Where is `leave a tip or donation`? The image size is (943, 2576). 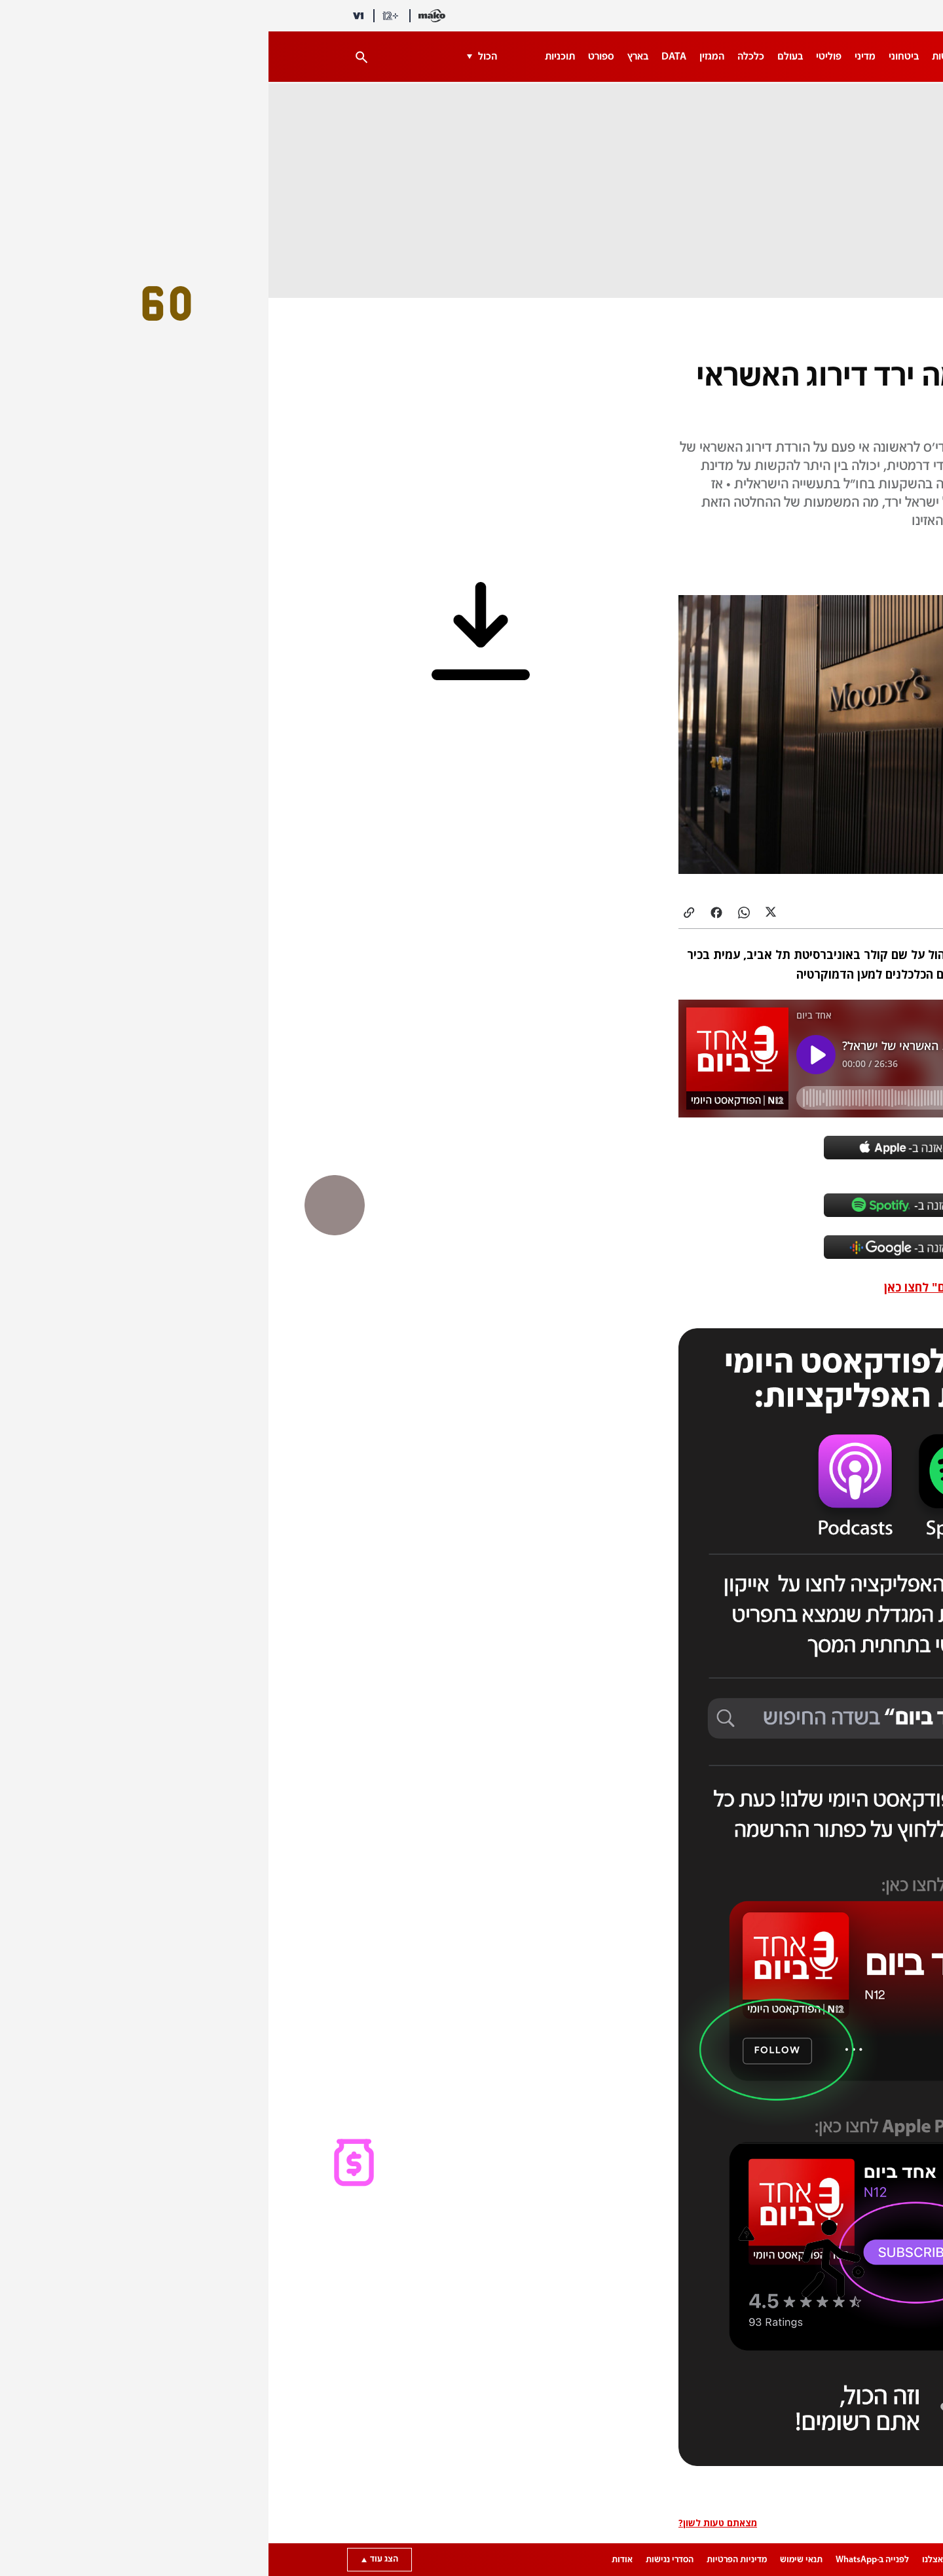
leave a tip or donation is located at coordinates (354, 2161).